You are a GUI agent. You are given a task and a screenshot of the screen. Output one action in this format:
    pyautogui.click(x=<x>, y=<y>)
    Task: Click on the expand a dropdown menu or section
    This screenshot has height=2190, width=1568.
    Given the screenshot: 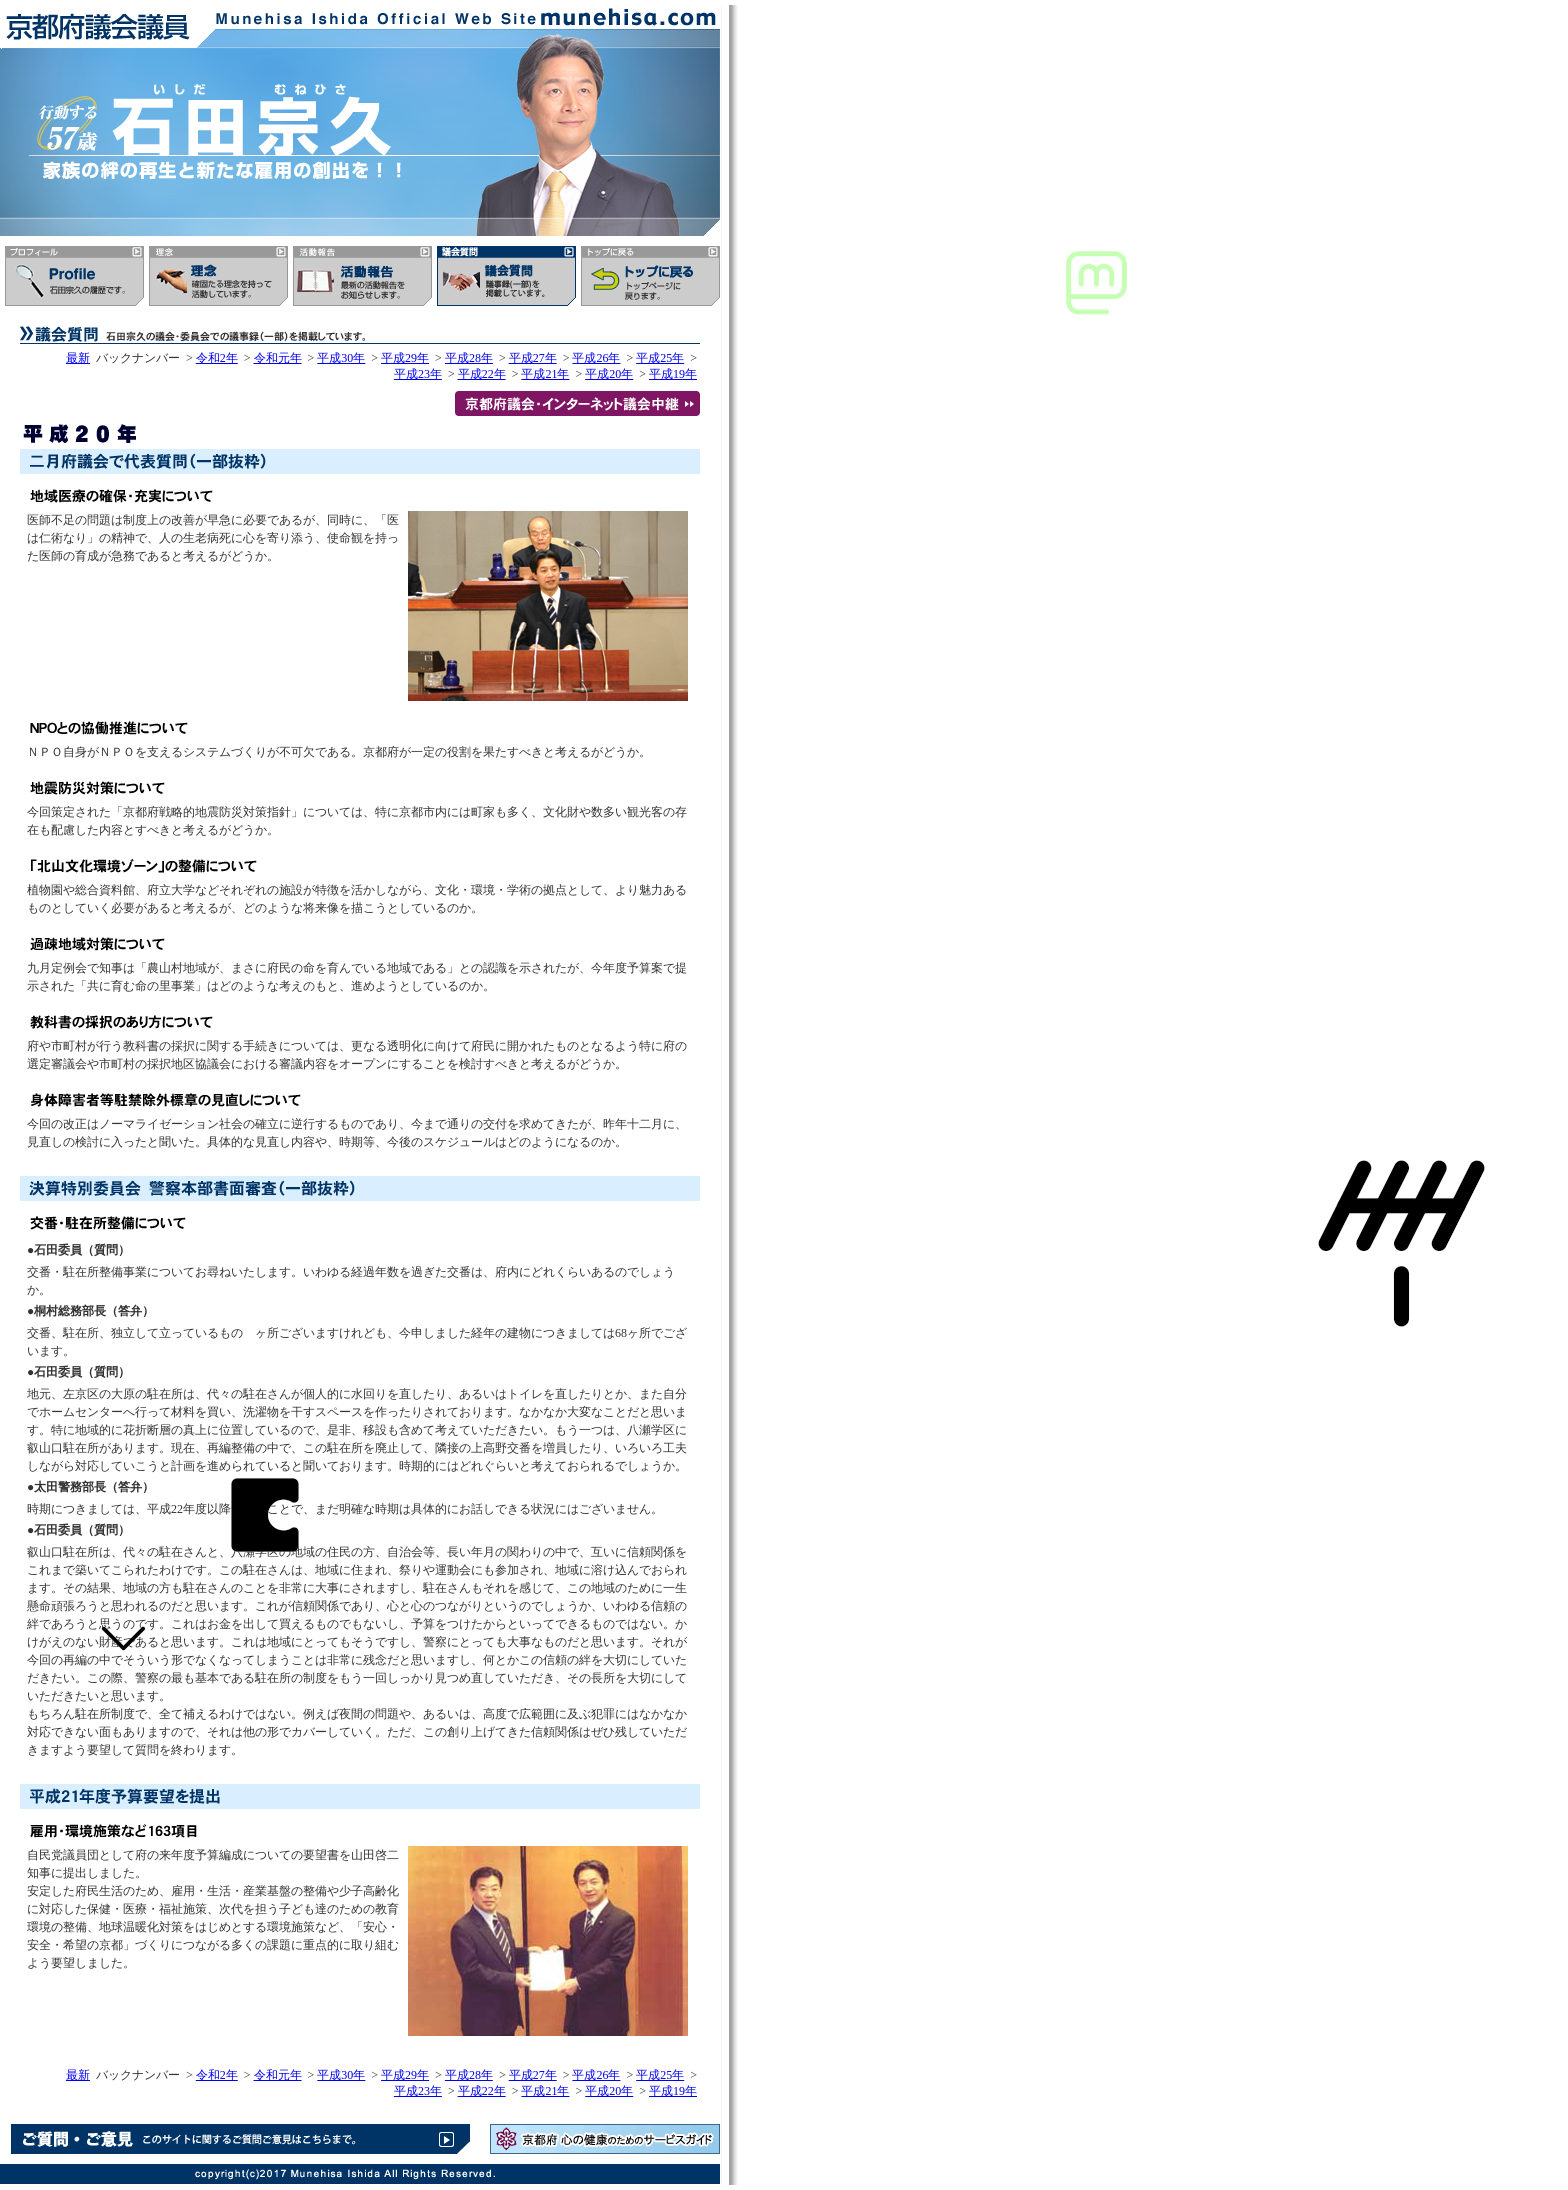 What is the action you would take?
    pyautogui.click(x=123, y=1636)
    